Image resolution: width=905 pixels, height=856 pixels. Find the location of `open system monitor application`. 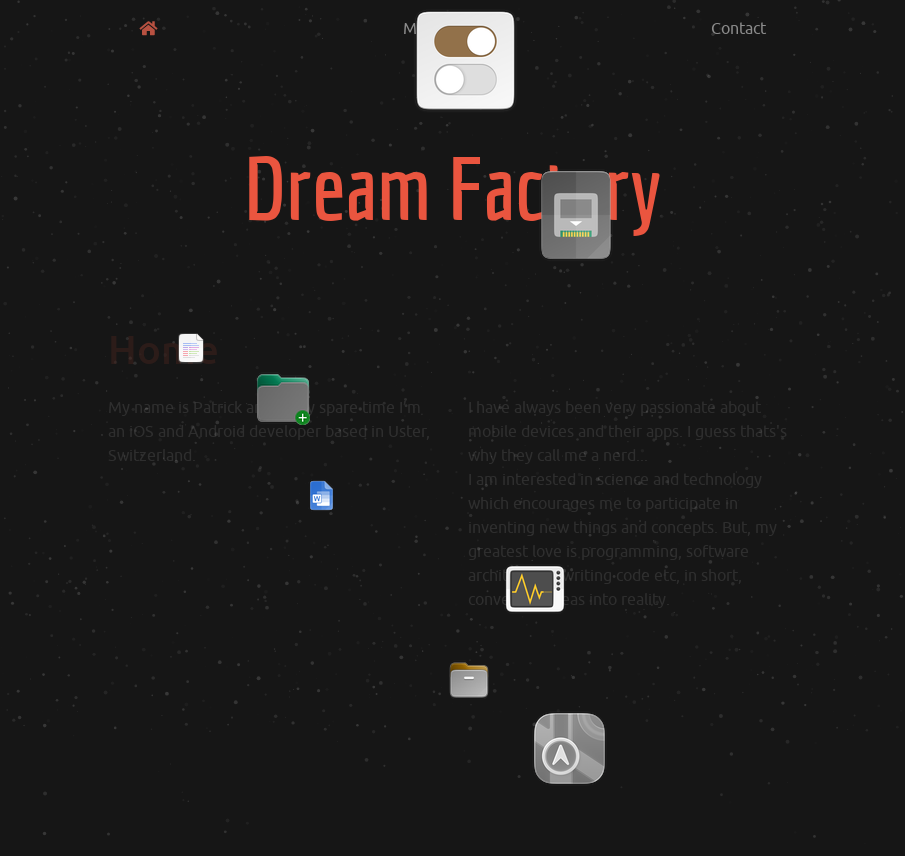

open system monitor application is located at coordinates (535, 589).